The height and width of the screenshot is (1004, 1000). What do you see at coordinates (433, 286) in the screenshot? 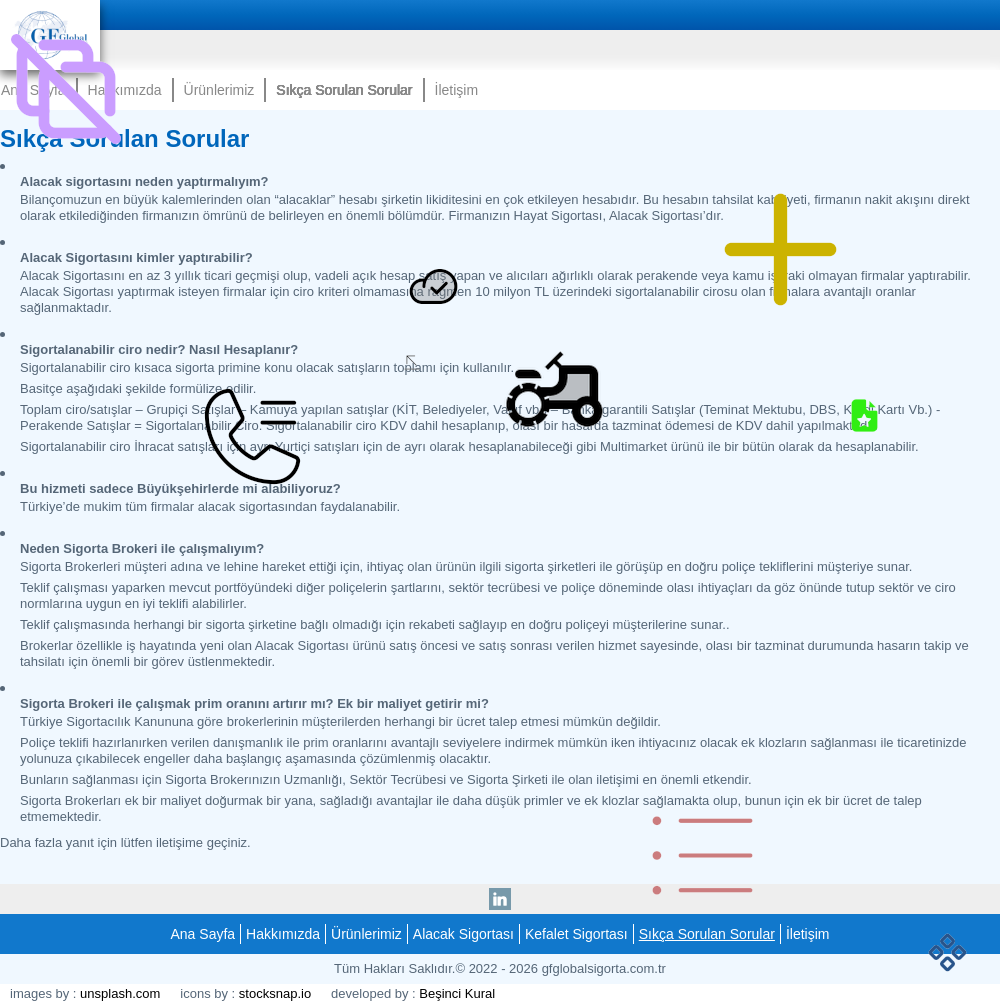
I see `file successfully uploaded to cloud storage` at bounding box center [433, 286].